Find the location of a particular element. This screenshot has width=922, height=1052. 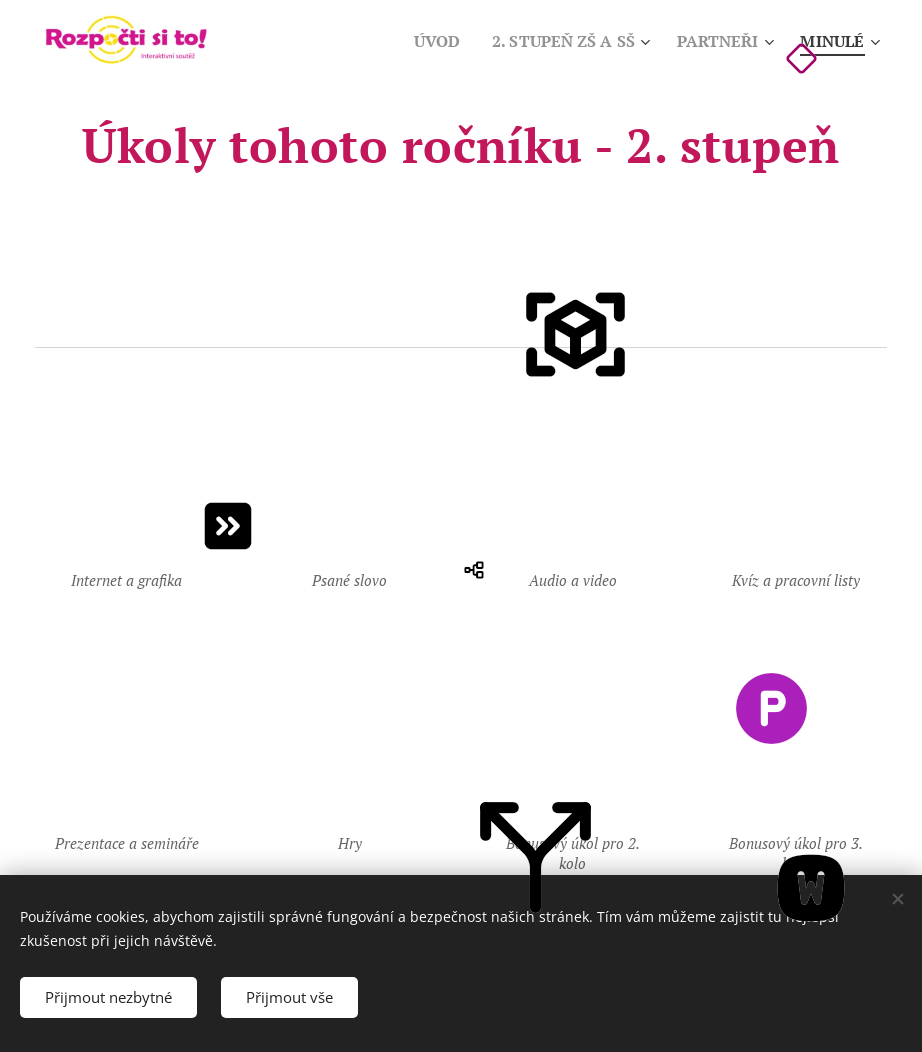

skip forward or advance to next item is located at coordinates (228, 526).